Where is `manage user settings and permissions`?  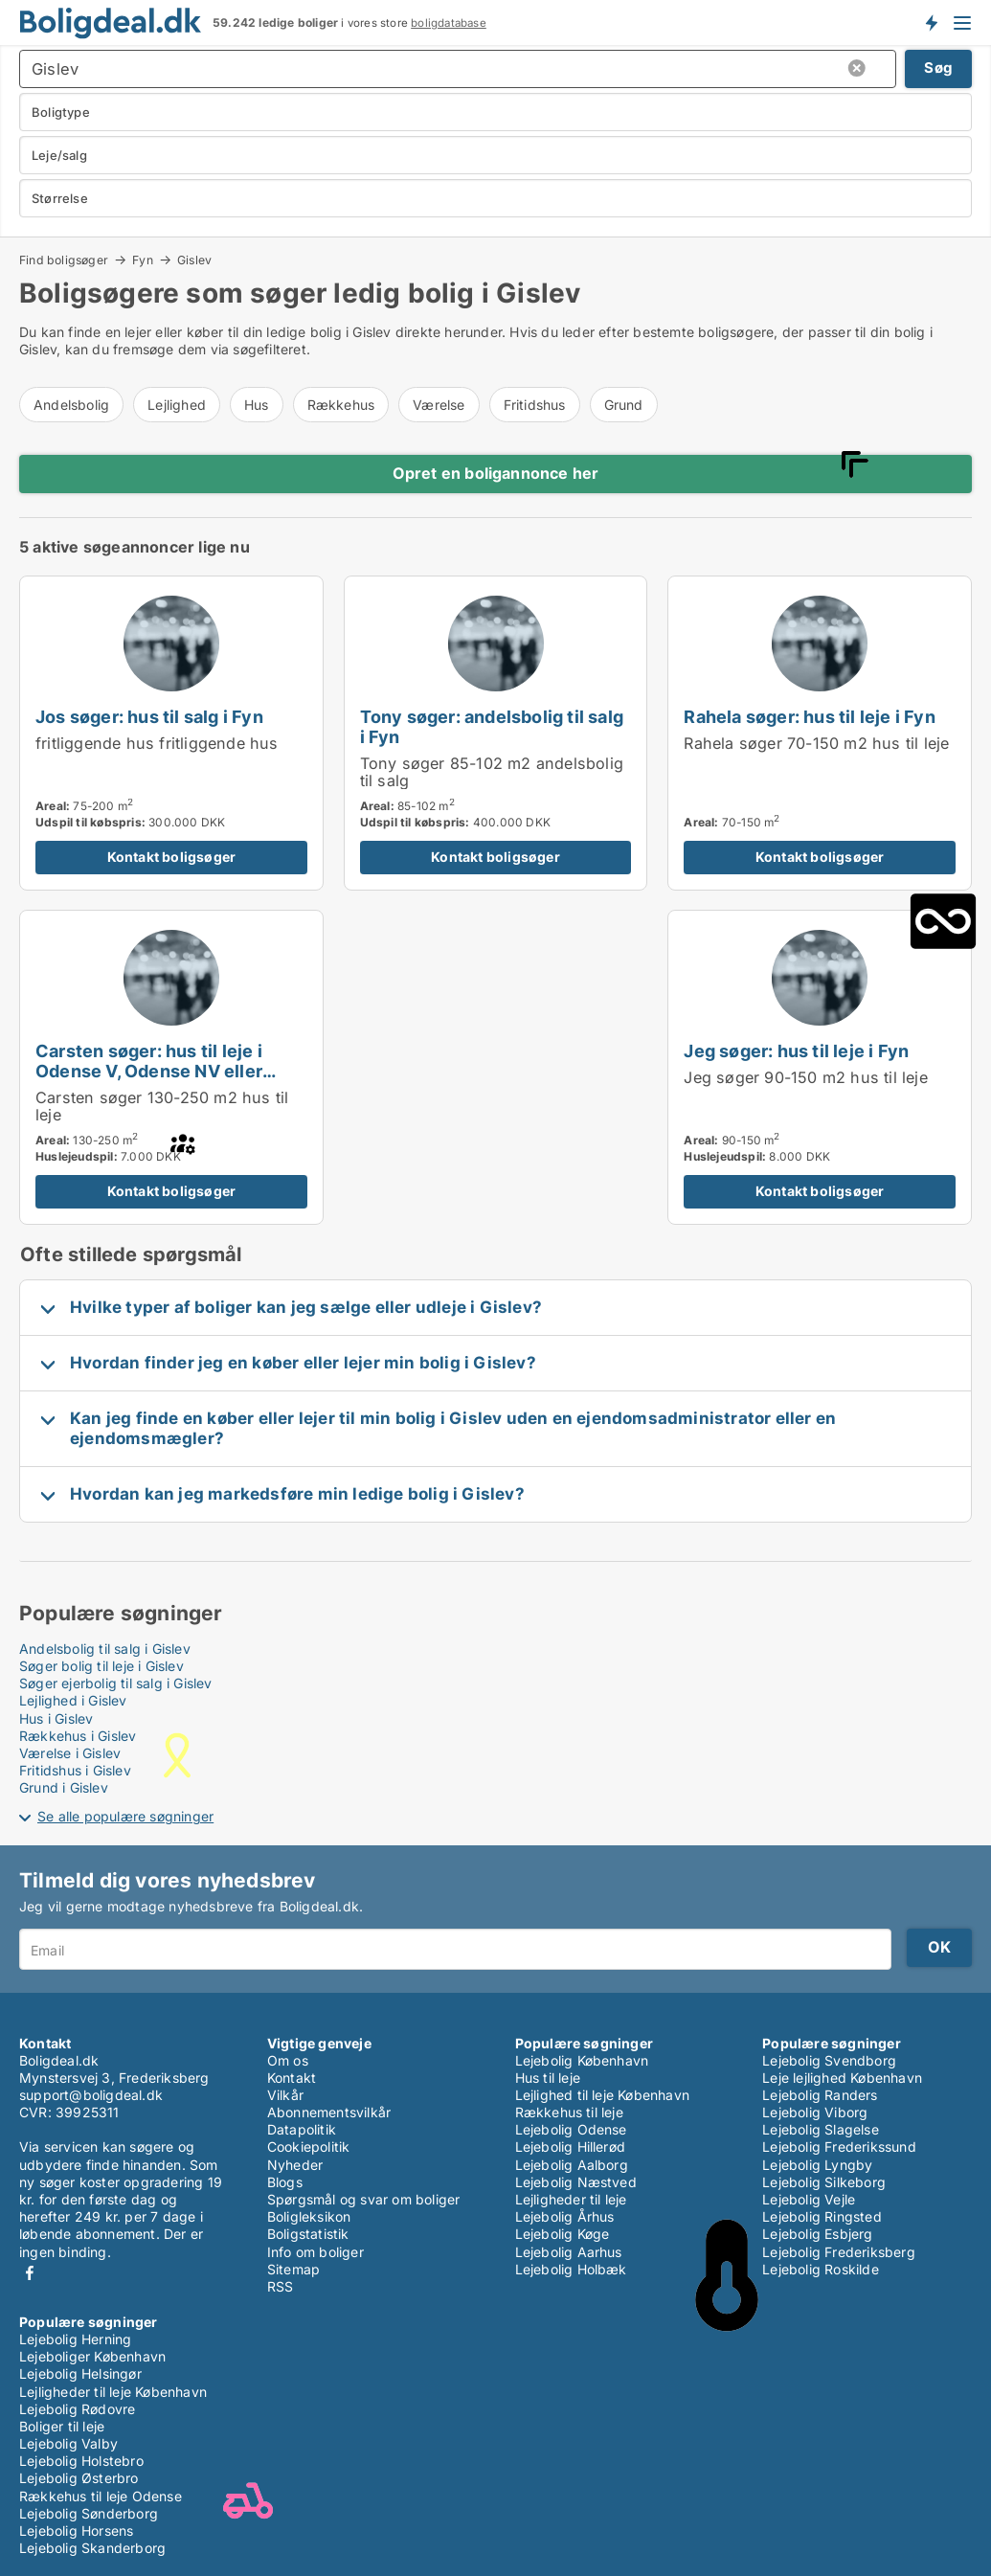 manage user settings and permissions is located at coordinates (183, 1143).